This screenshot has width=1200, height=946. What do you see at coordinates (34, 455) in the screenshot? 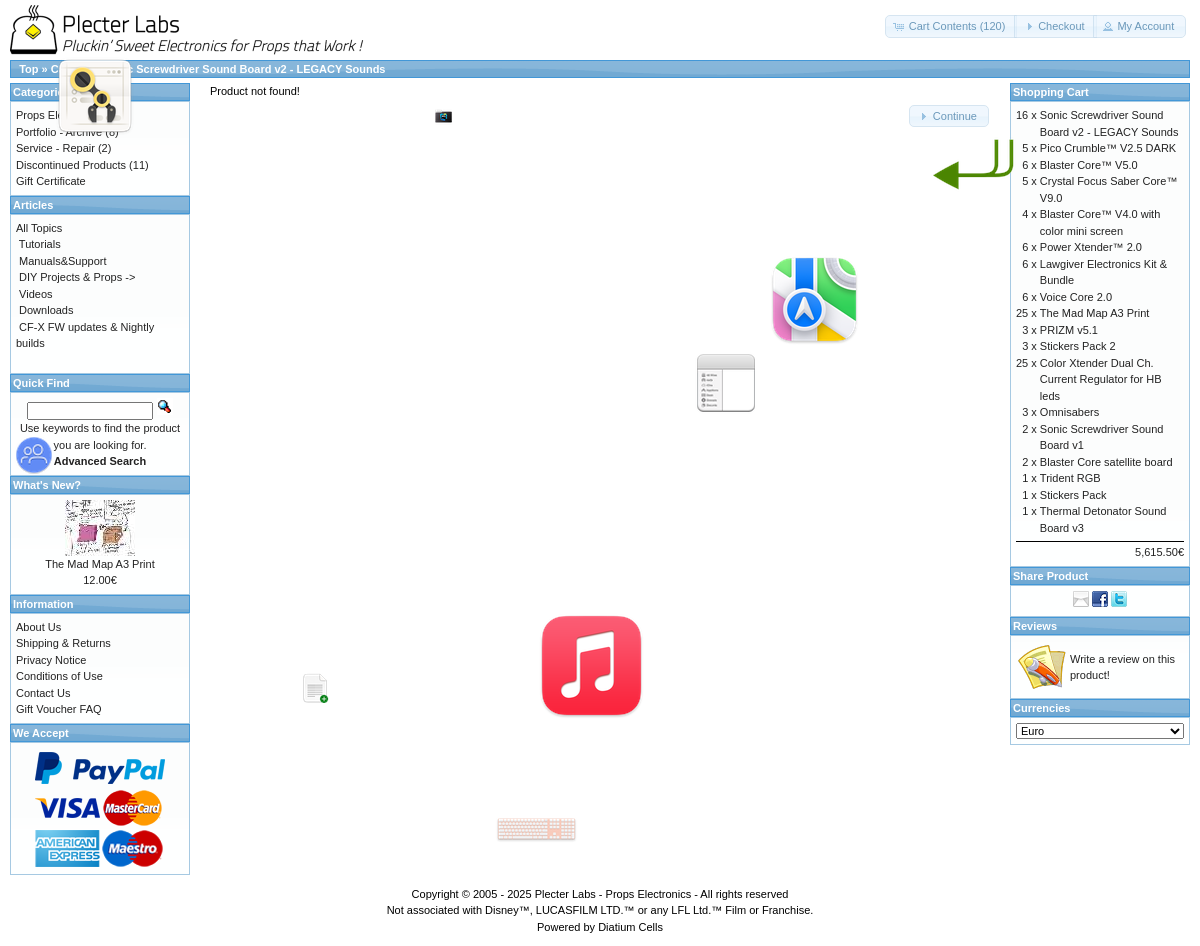
I see `switch to a different user account` at bounding box center [34, 455].